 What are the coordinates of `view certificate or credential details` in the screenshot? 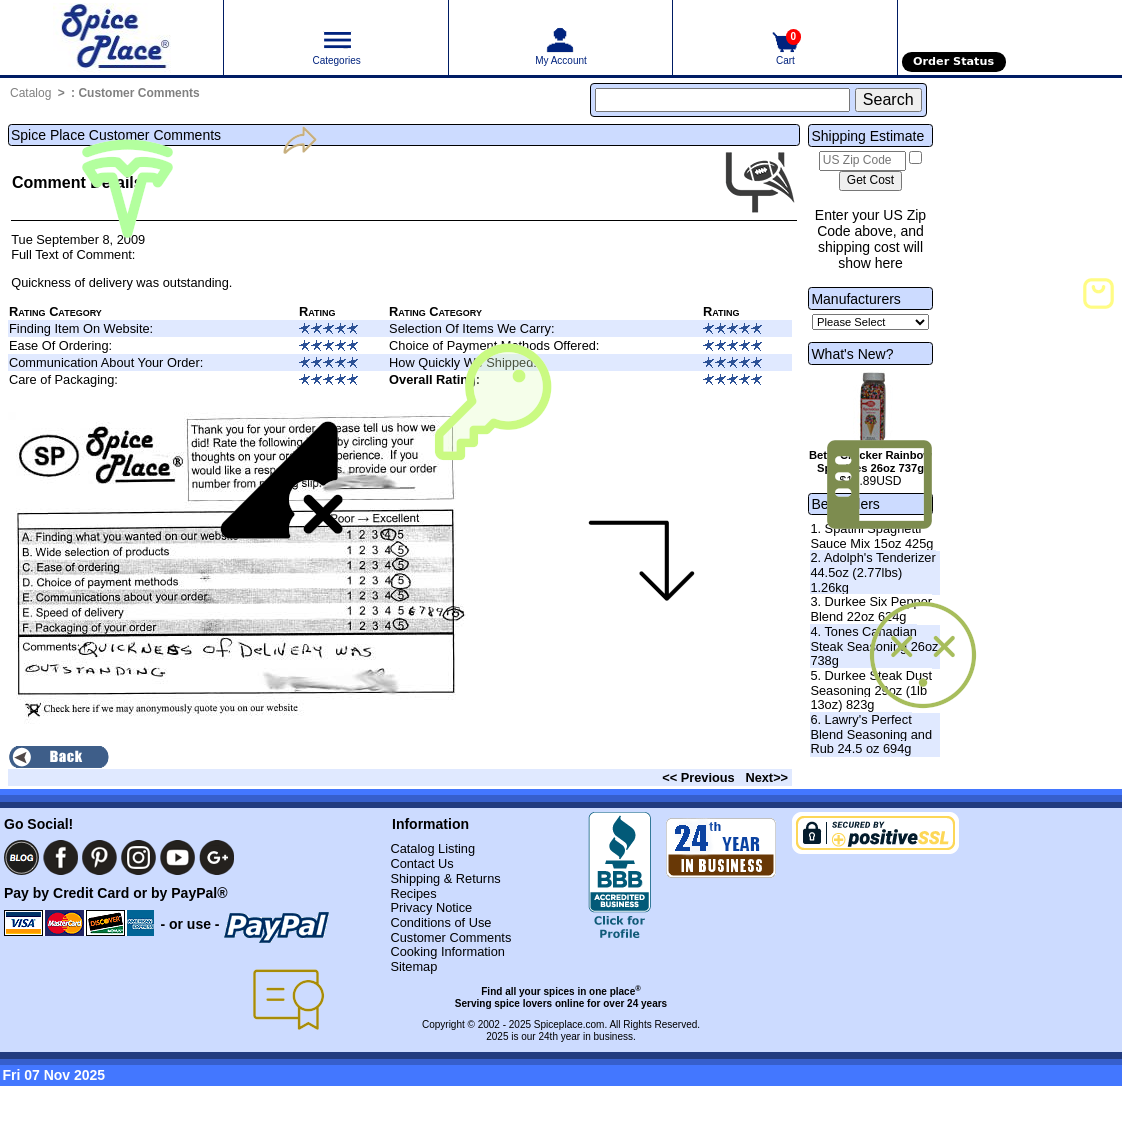 It's located at (286, 997).